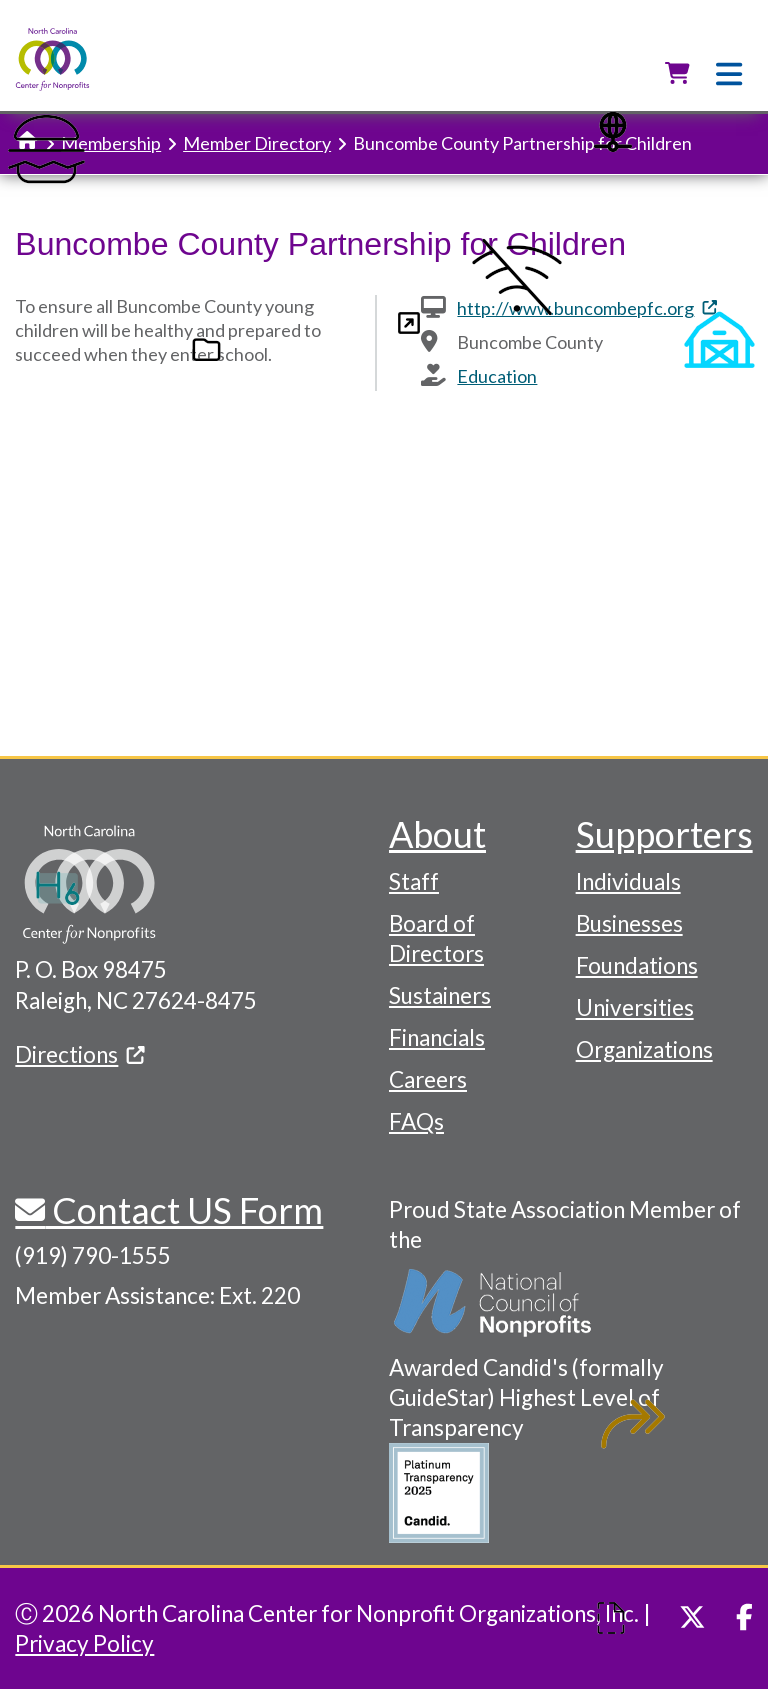 Image resolution: width=768 pixels, height=1690 pixels. I want to click on access farm or agricultural settings, so click(719, 344).